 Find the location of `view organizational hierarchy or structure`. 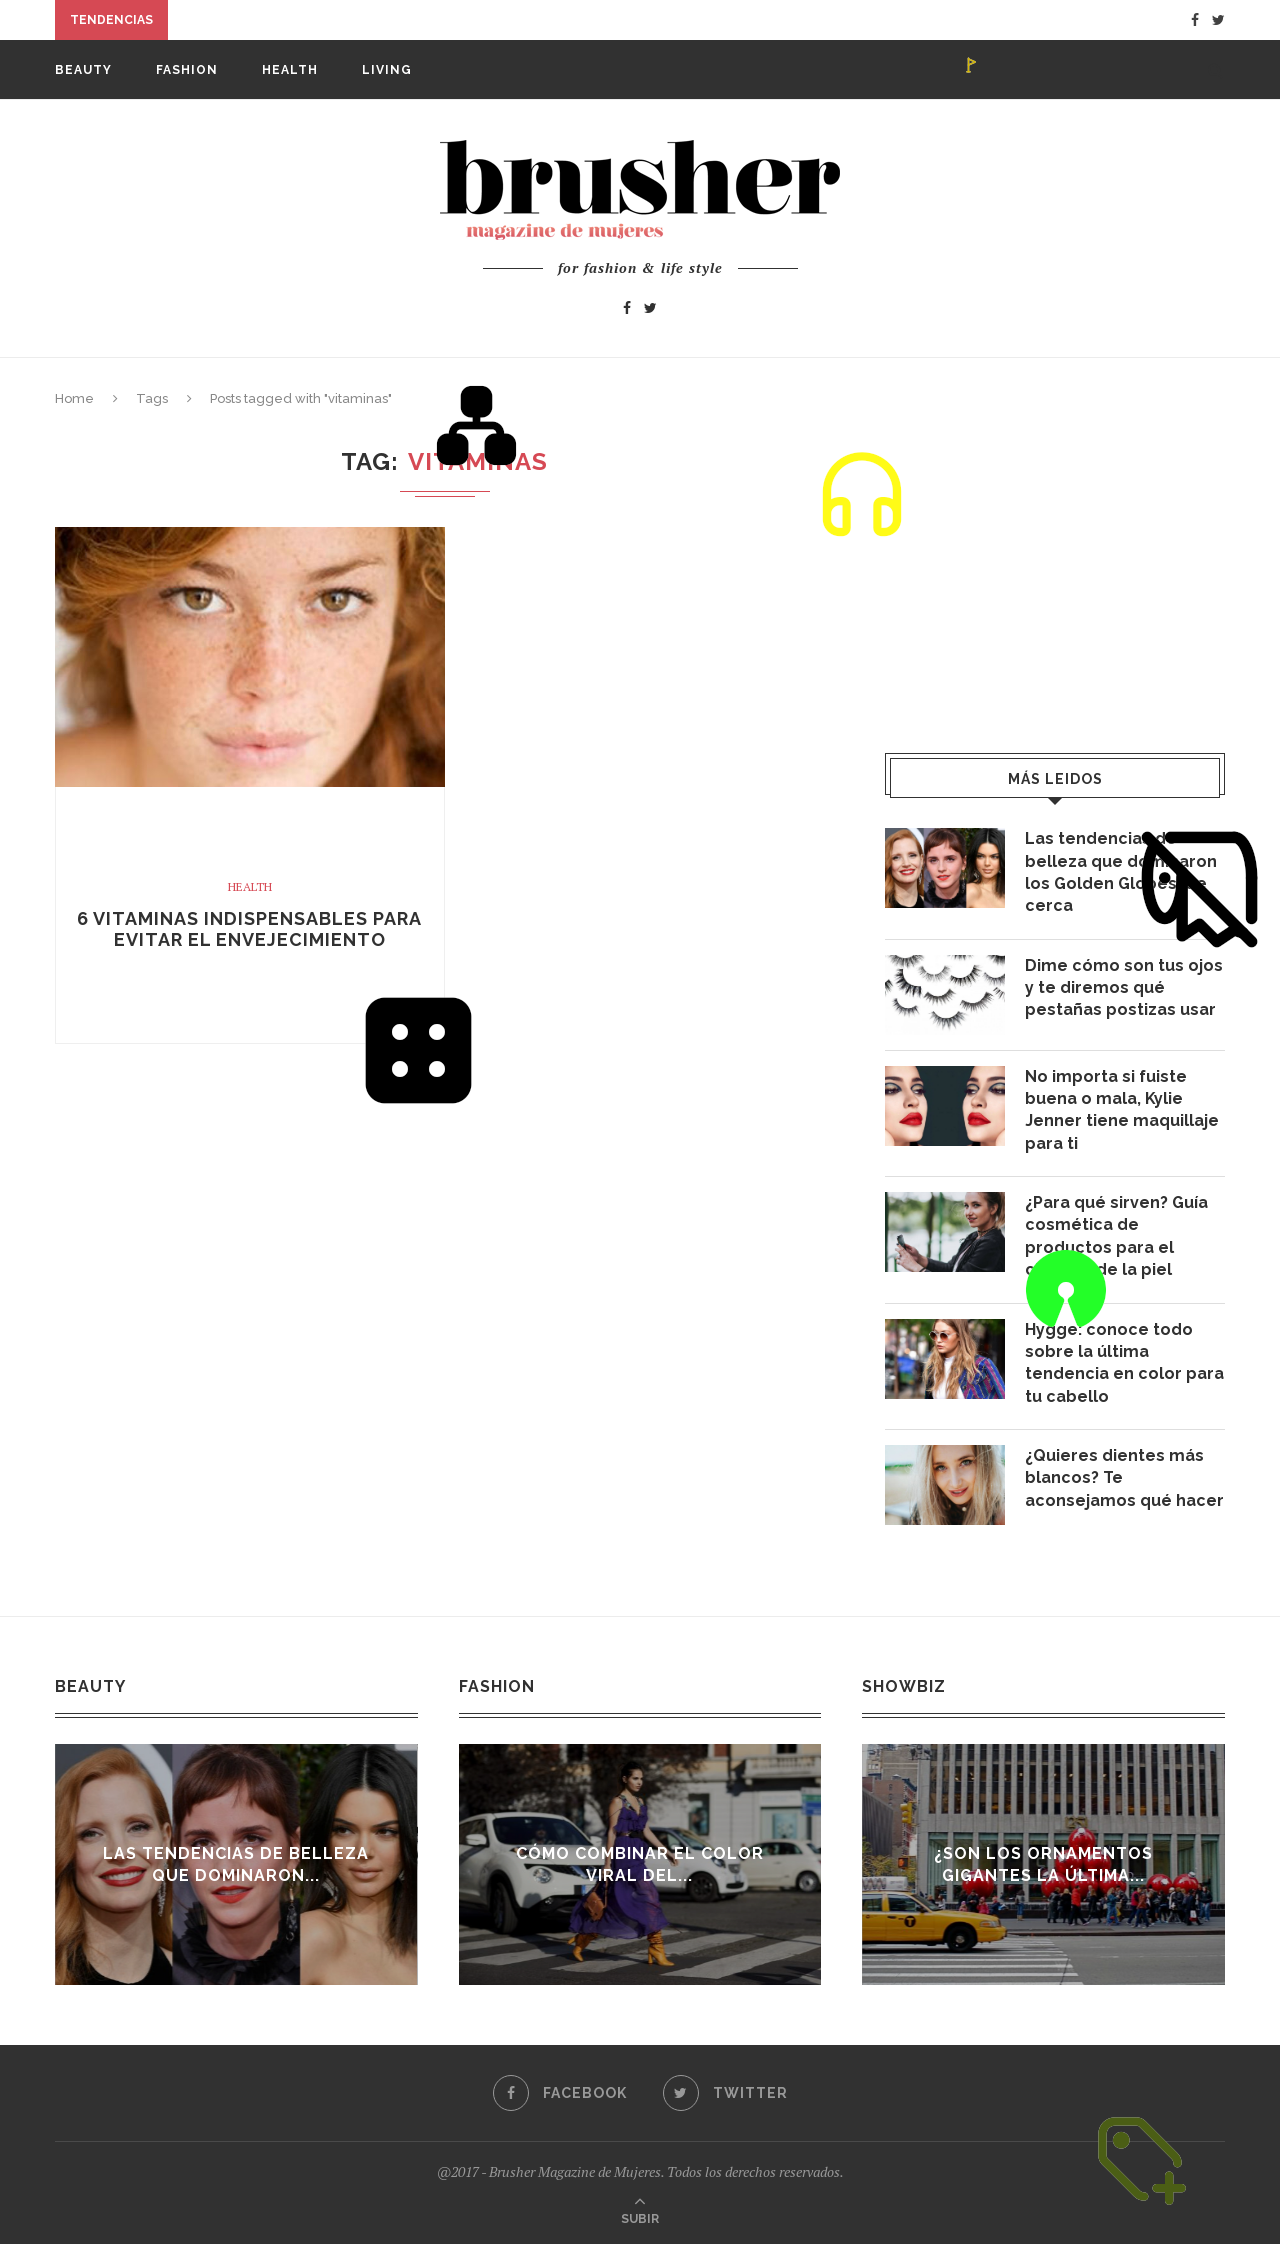

view organizational hierarchy or structure is located at coordinates (476, 425).